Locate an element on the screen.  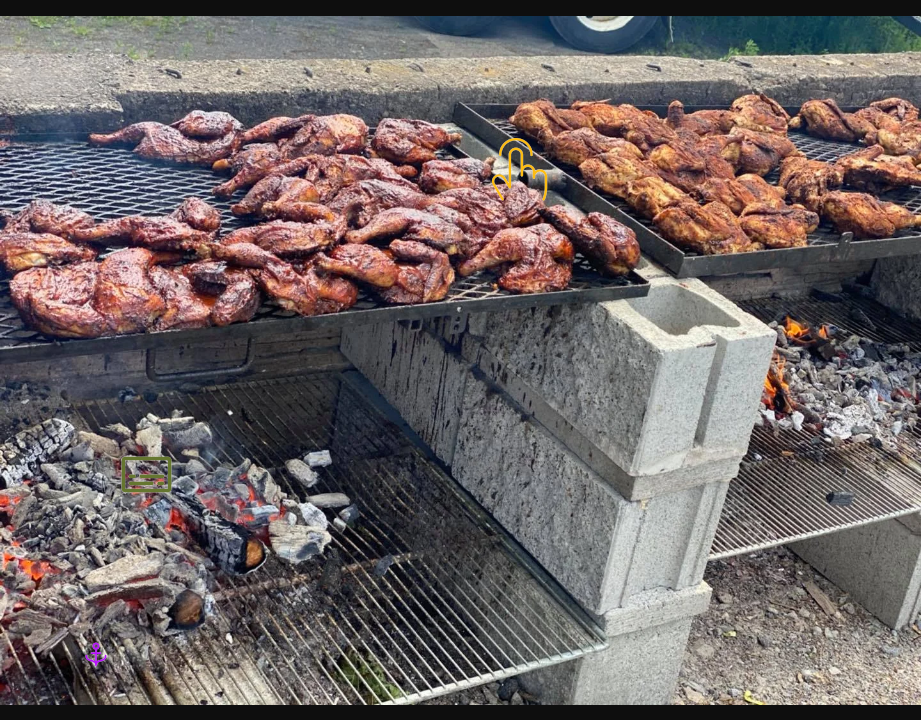
anchor a floating element or panel in place is located at coordinates (96, 654).